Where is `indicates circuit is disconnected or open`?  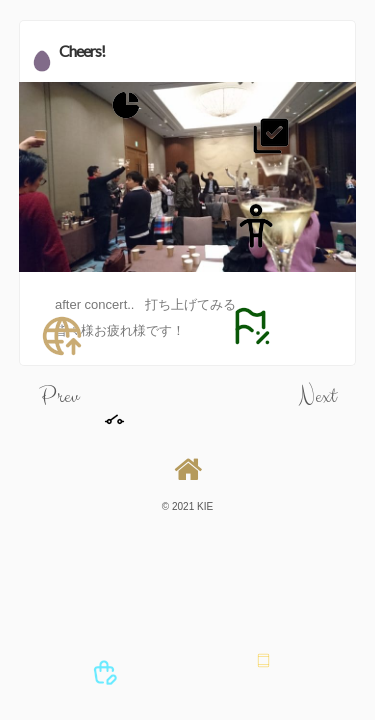
indicates circuit is disconnected or open is located at coordinates (114, 421).